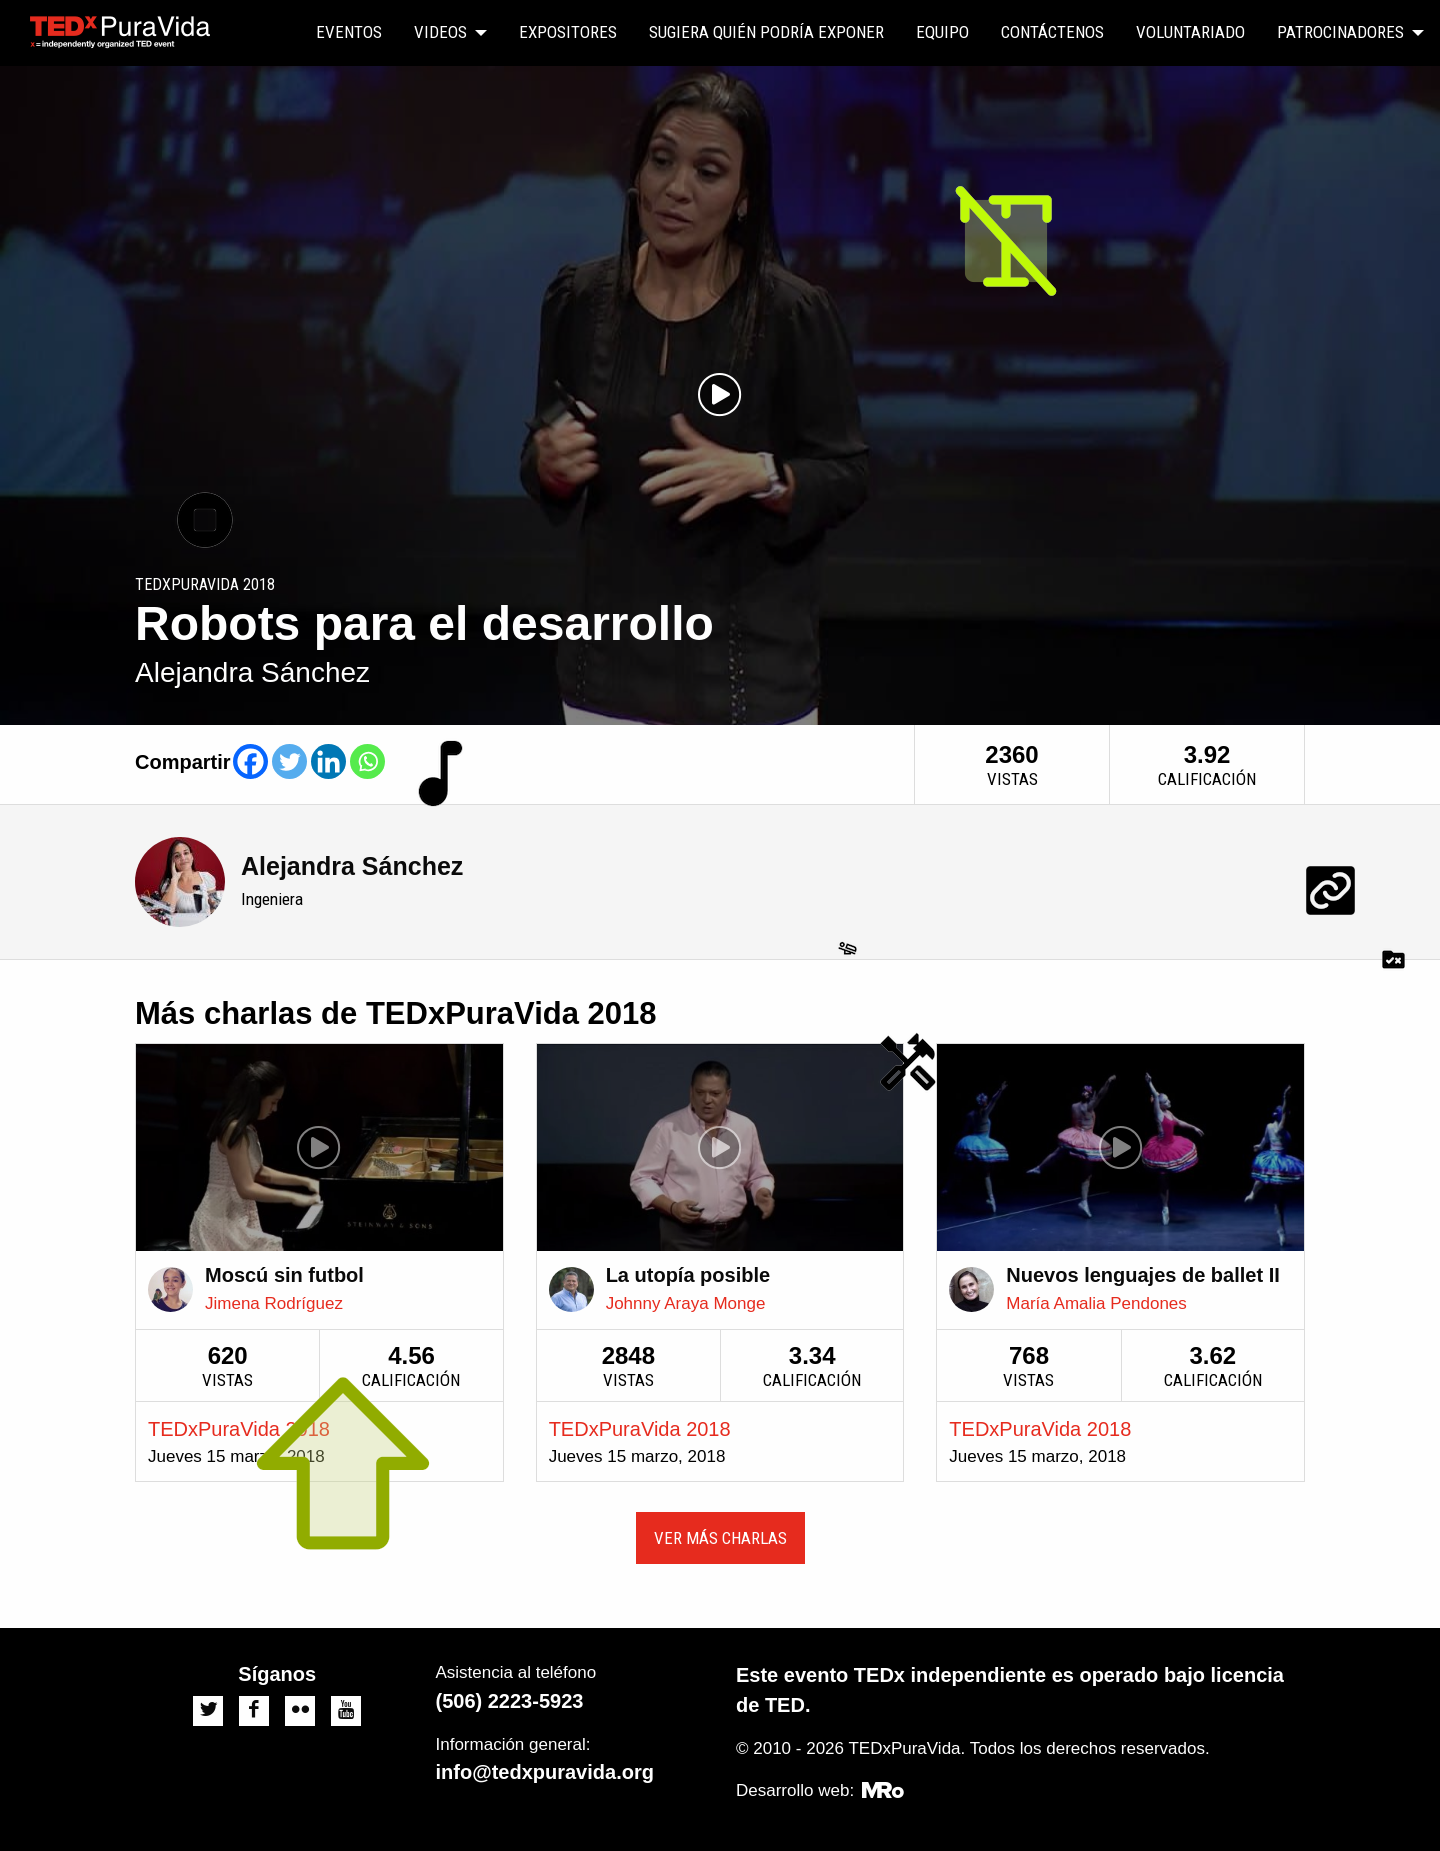 The width and height of the screenshot is (1440, 1851). What do you see at coordinates (908, 1063) in the screenshot?
I see `access tools and settings` at bounding box center [908, 1063].